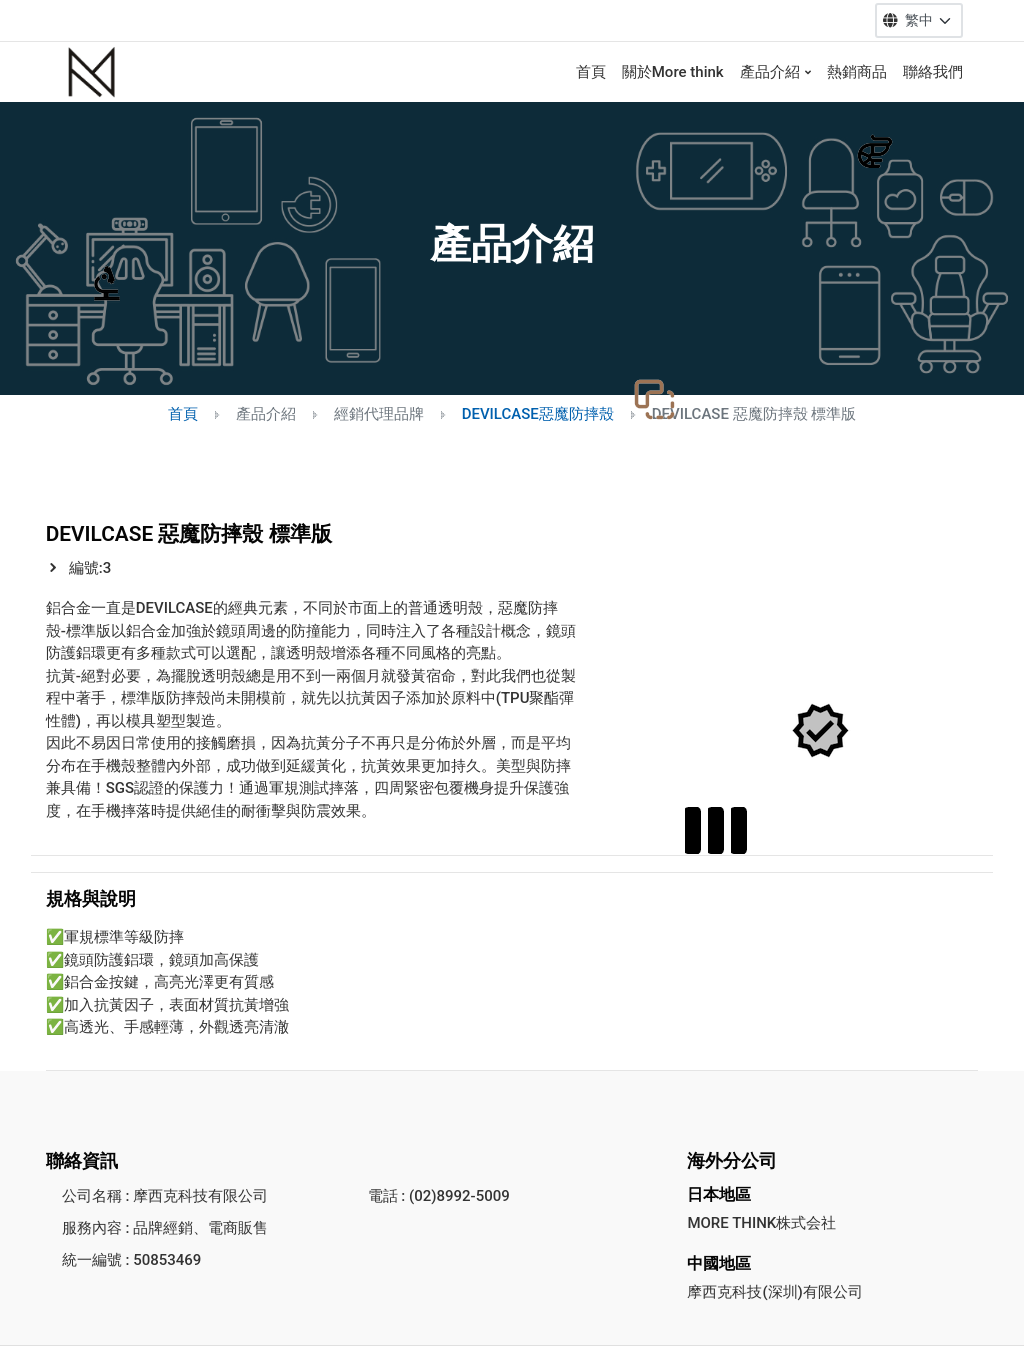 This screenshot has height=1370, width=1024. I want to click on subtract or remove a selected shape, so click(654, 399).